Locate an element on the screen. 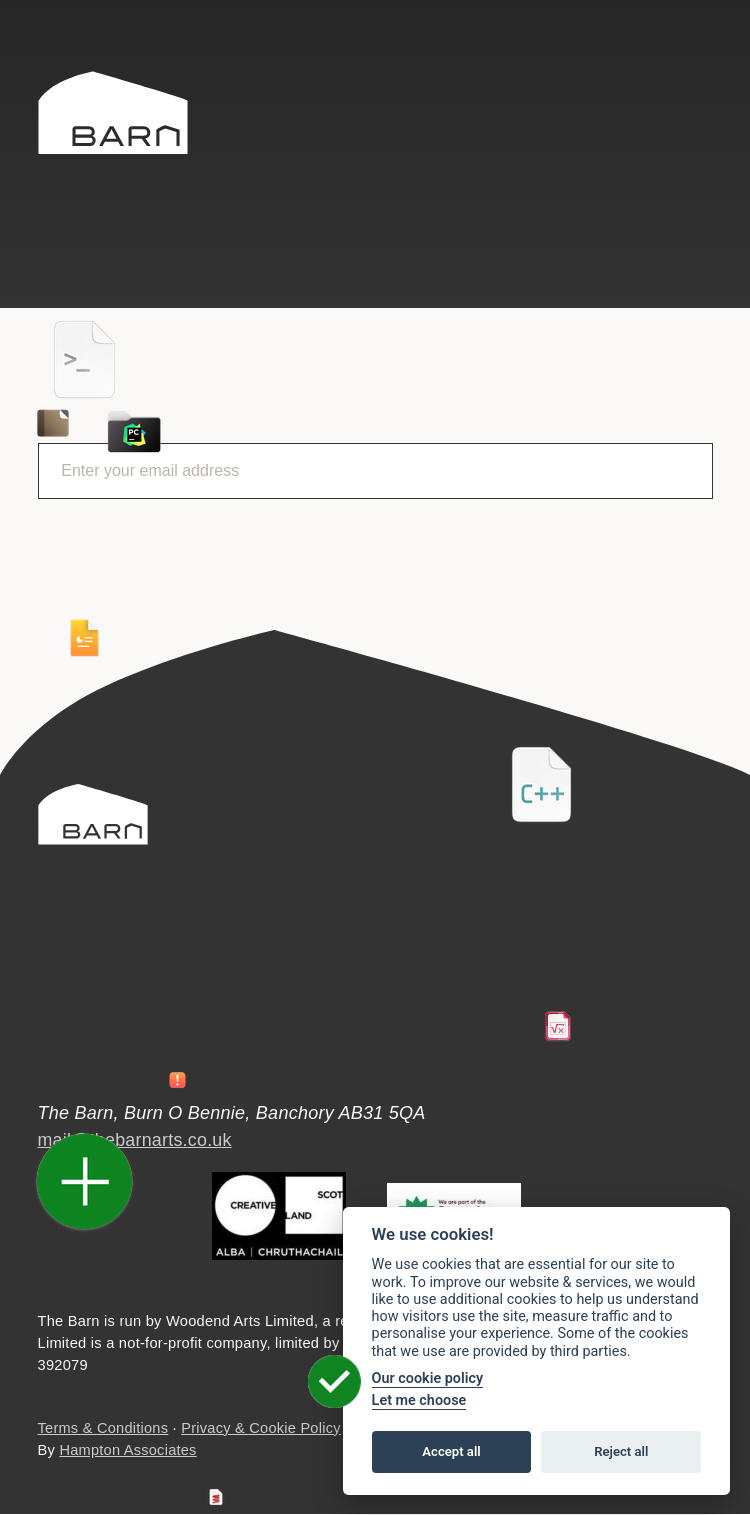 Image resolution: width=750 pixels, height=1515 pixels. confirm or apply changes in a dialog is located at coordinates (334, 1381).